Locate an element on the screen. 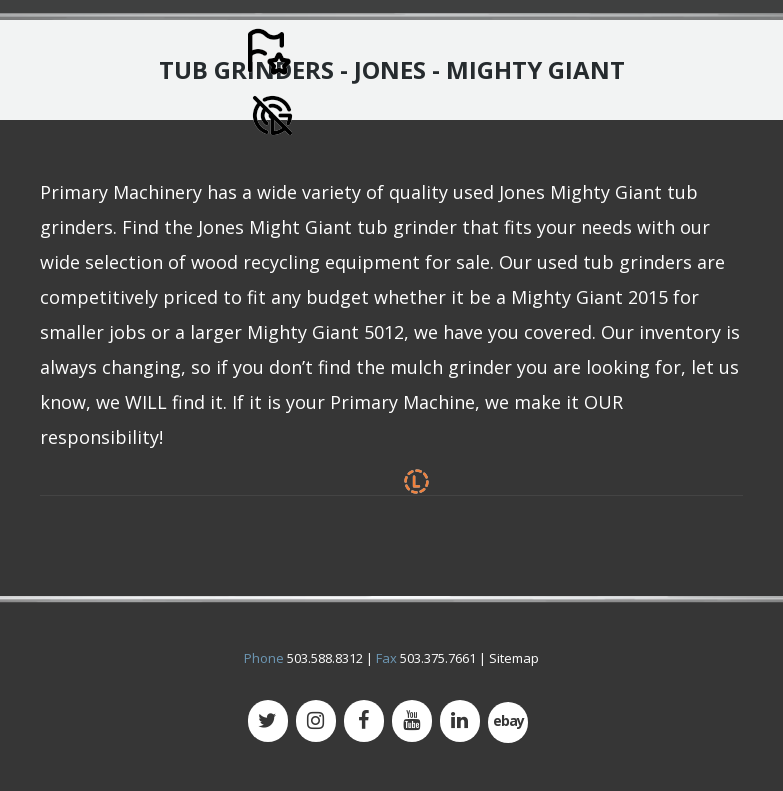 The width and height of the screenshot is (783, 791). radar or scanning feature disabled is located at coordinates (272, 115).